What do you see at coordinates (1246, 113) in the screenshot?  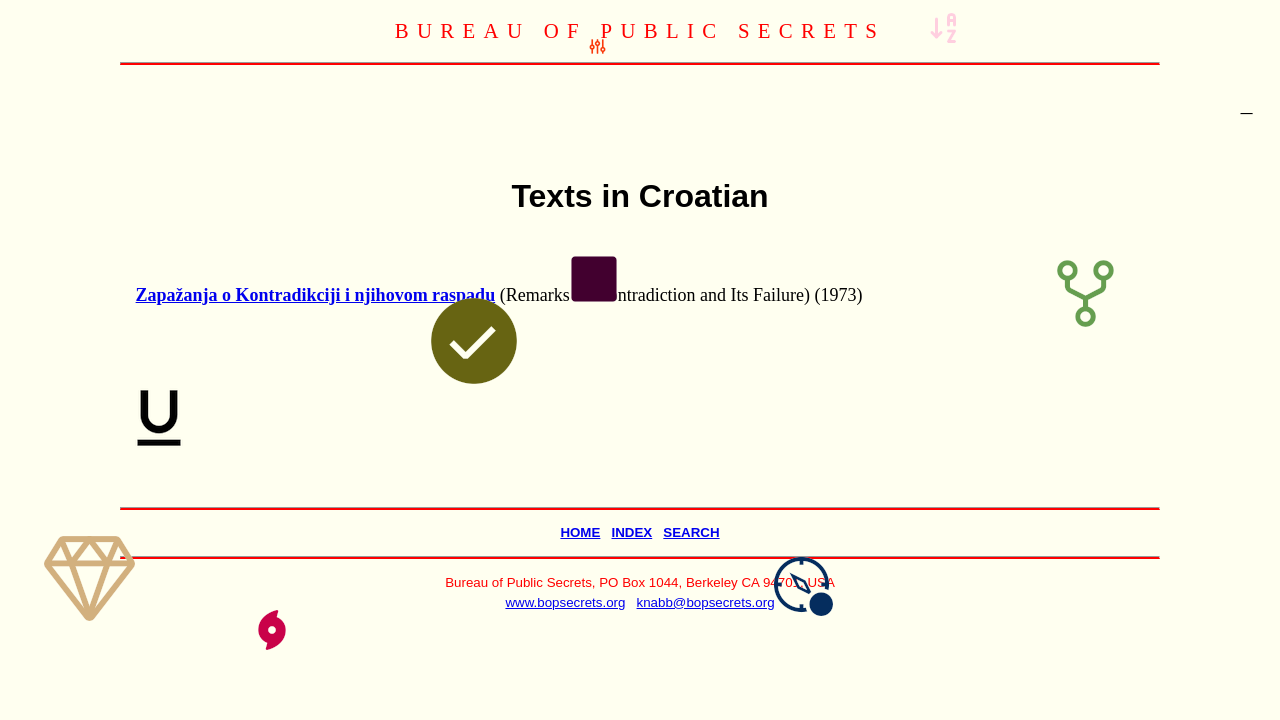 I see `minimize the current window` at bounding box center [1246, 113].